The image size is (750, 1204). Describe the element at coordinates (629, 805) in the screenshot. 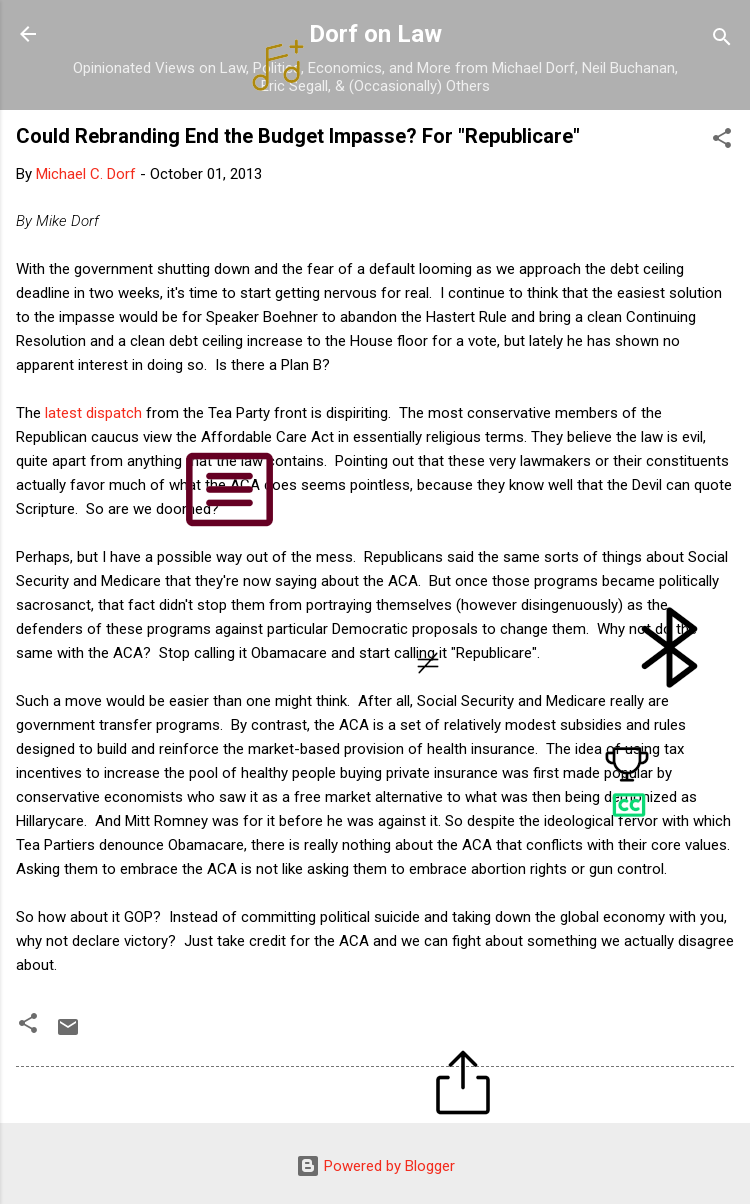

I see `enable closed captions for video content` at that location.